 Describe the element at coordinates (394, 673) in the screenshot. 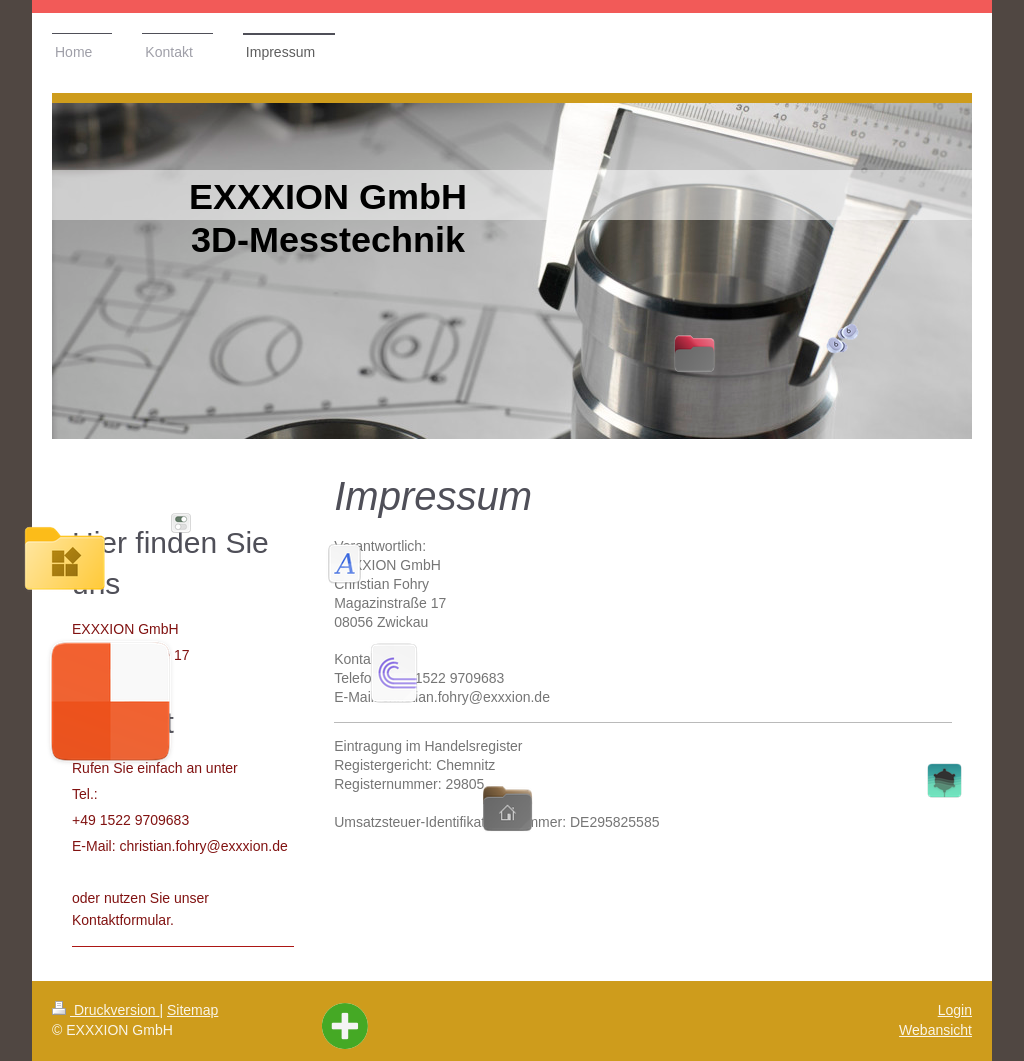

I see `a bittorrent torrent file` at that location.